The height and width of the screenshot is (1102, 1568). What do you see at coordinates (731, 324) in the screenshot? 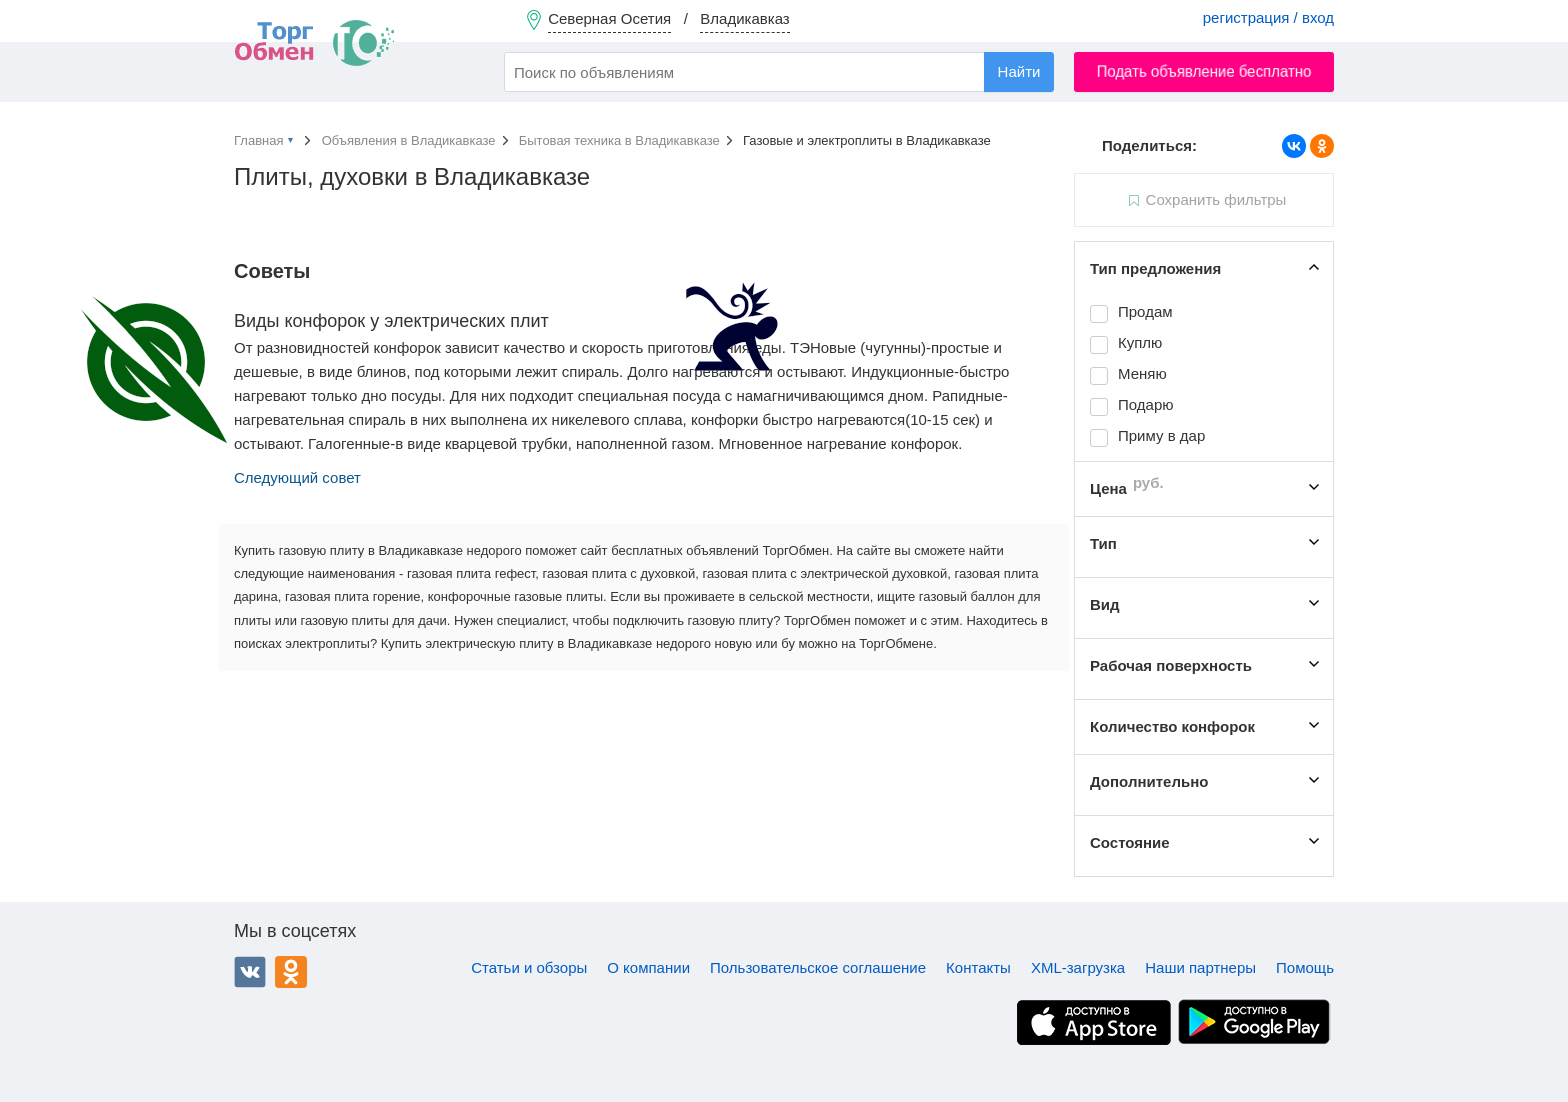
I see `indicates slavery or oppression theme in historical game content` at bounding box center [731, 324].